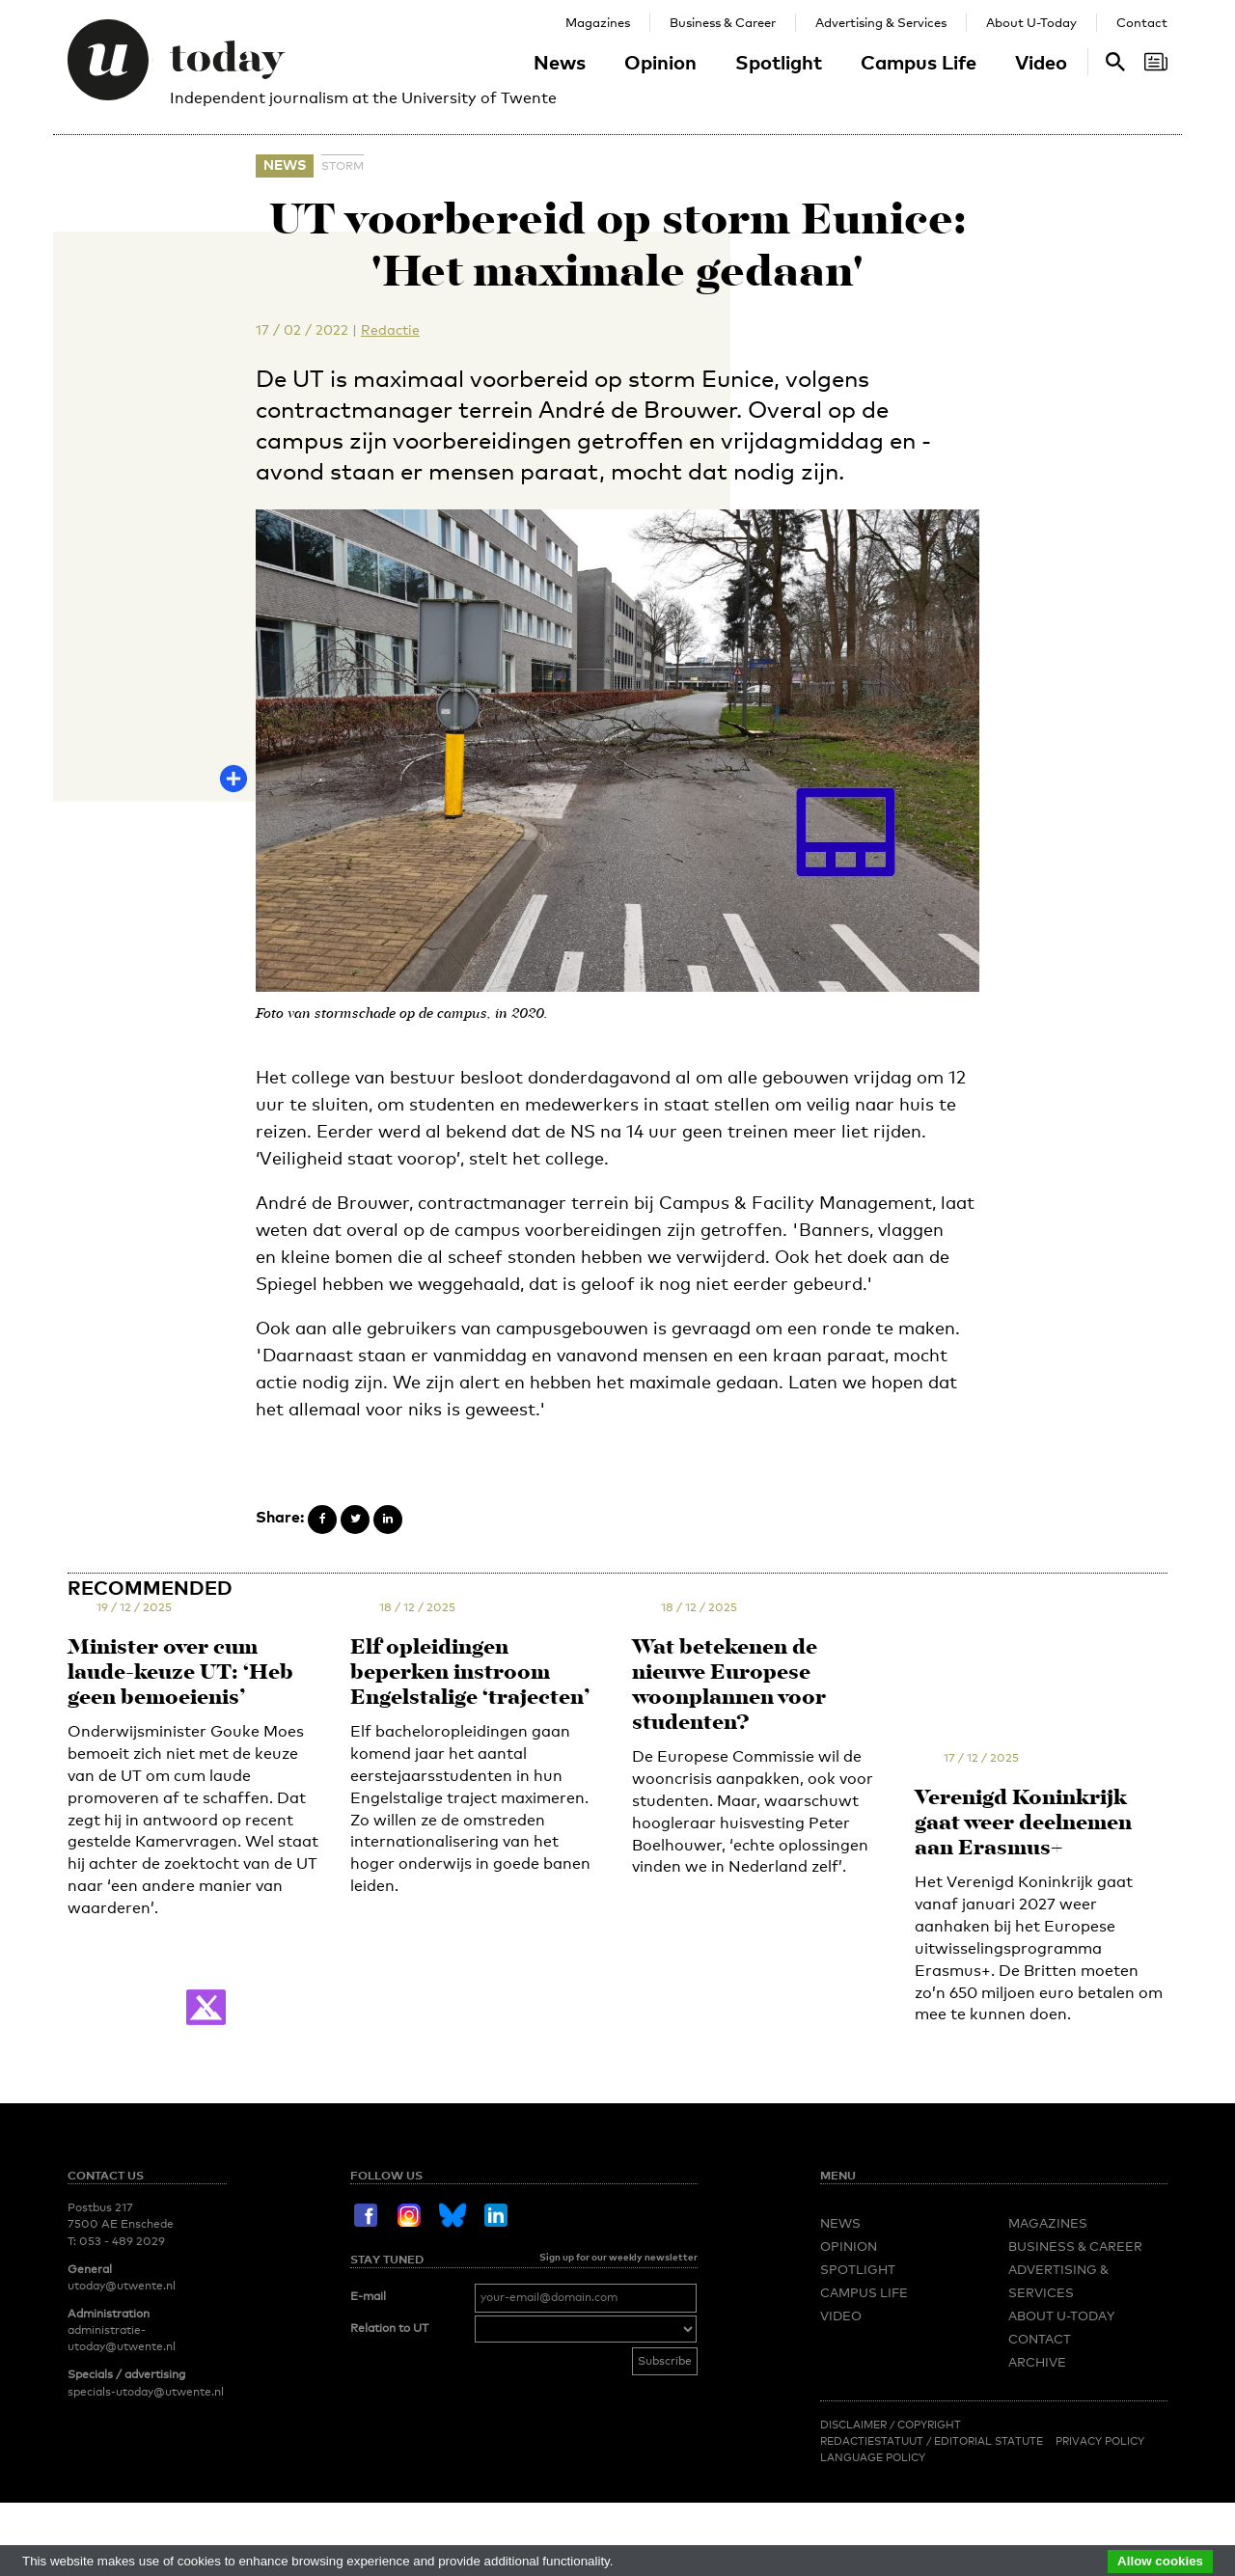  What do you see at coordinates (206, 2007) in the screenshot?
I see `MX Linux operating system logo` at bounding box center [206, 2007].